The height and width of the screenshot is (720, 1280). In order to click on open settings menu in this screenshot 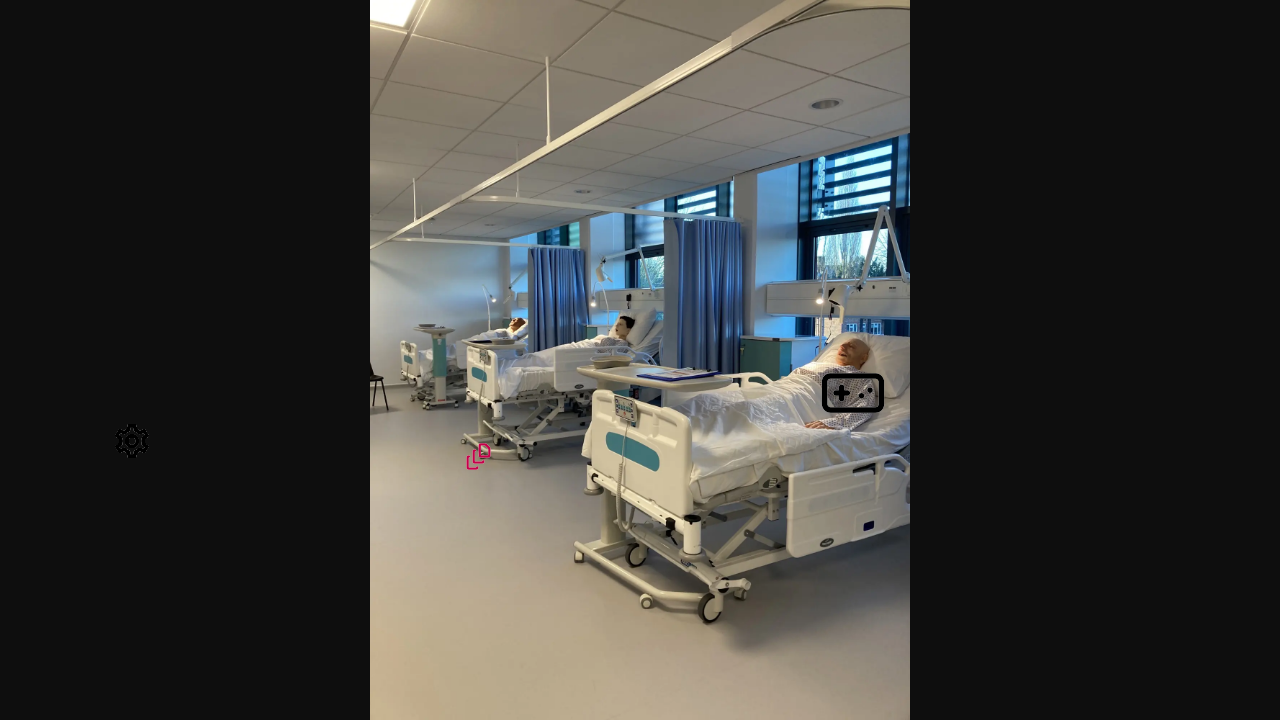, I will do `click(132, 441)`.